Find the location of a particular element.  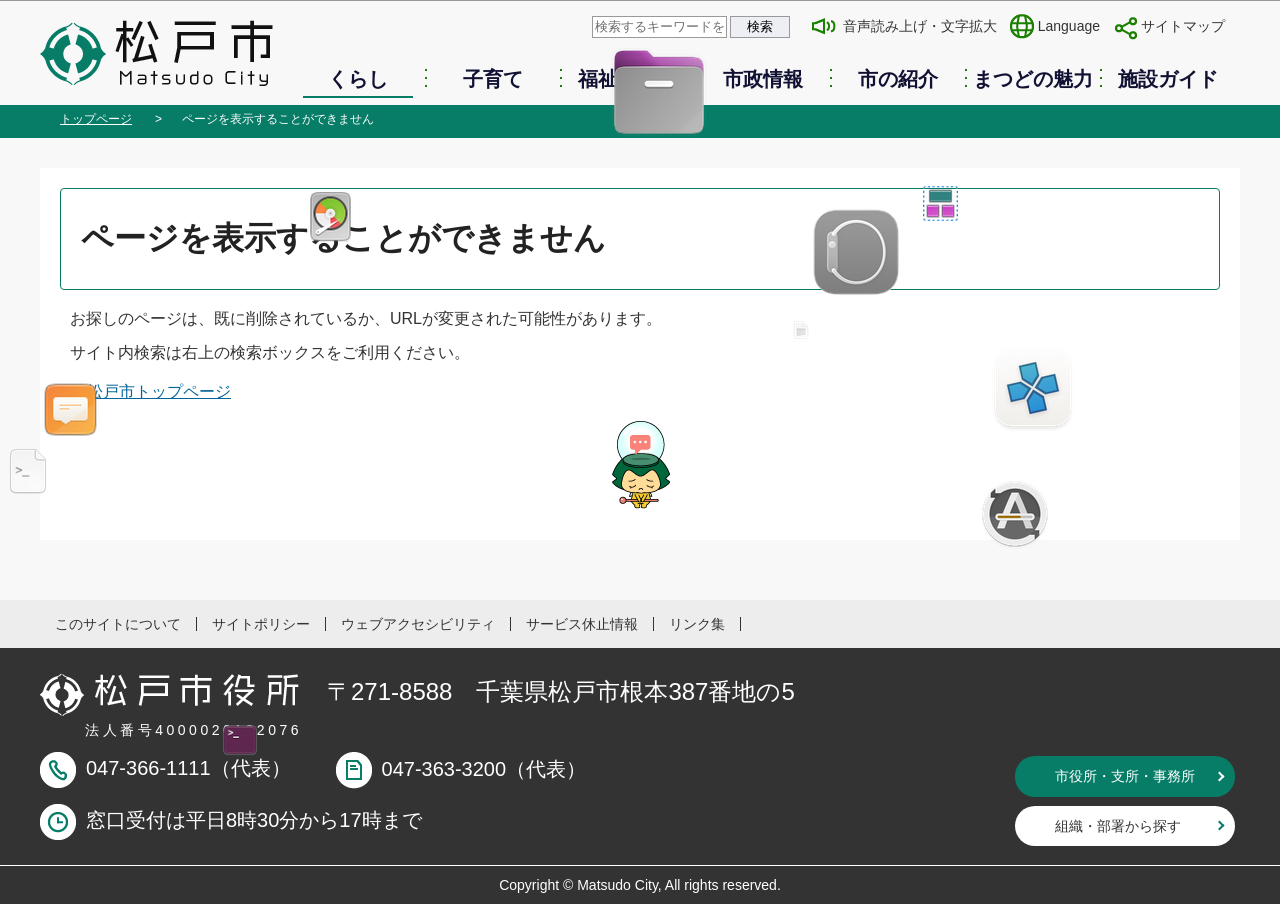

open the software updater application is located at coordinates (1015, 514).